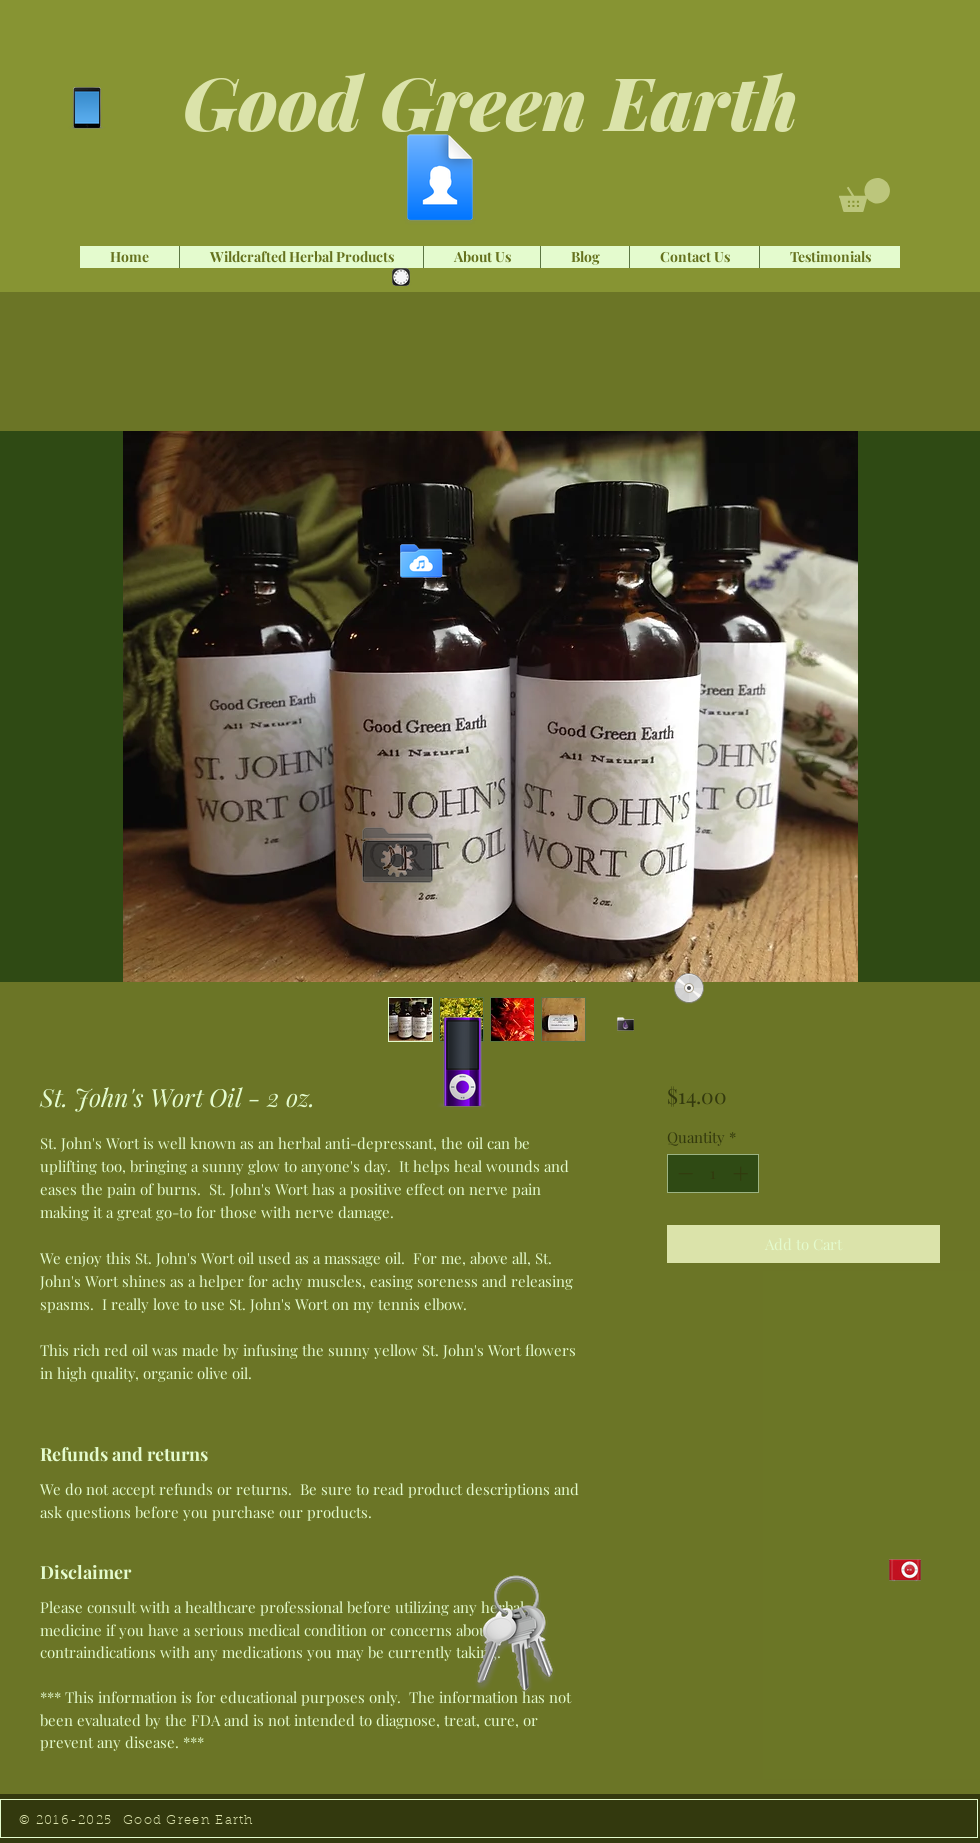  What do you see at coordinates (689, 988) in the screenshot?
I see `indicates a rewritable CD drive or disc` at bounding box center [689, 988].